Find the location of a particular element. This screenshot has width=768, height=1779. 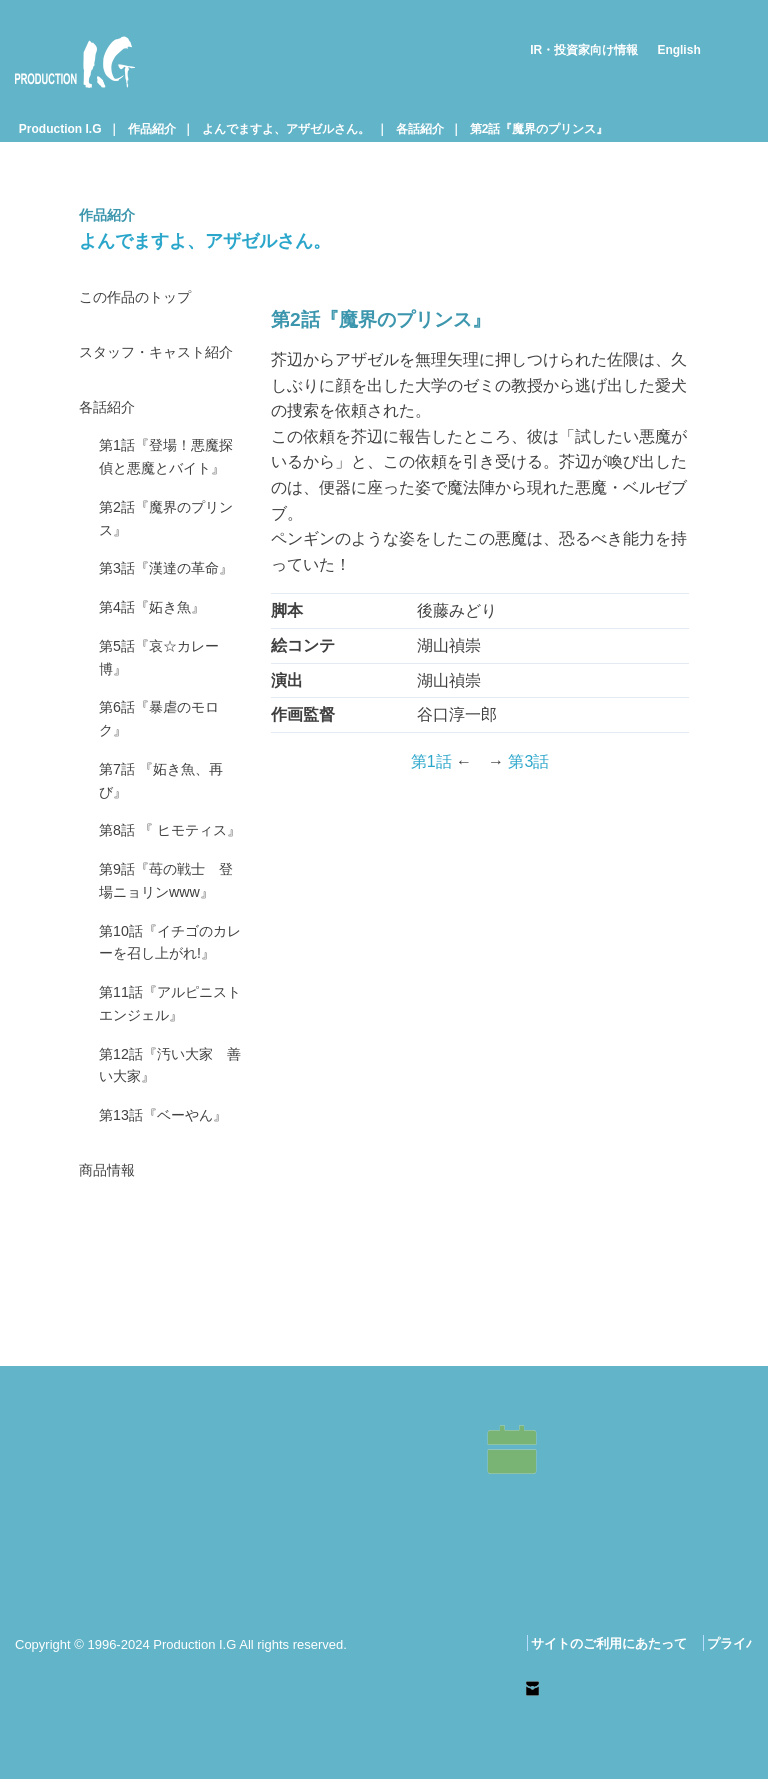

send a red packet or digital gift money is located at coordinates (532, 1688).